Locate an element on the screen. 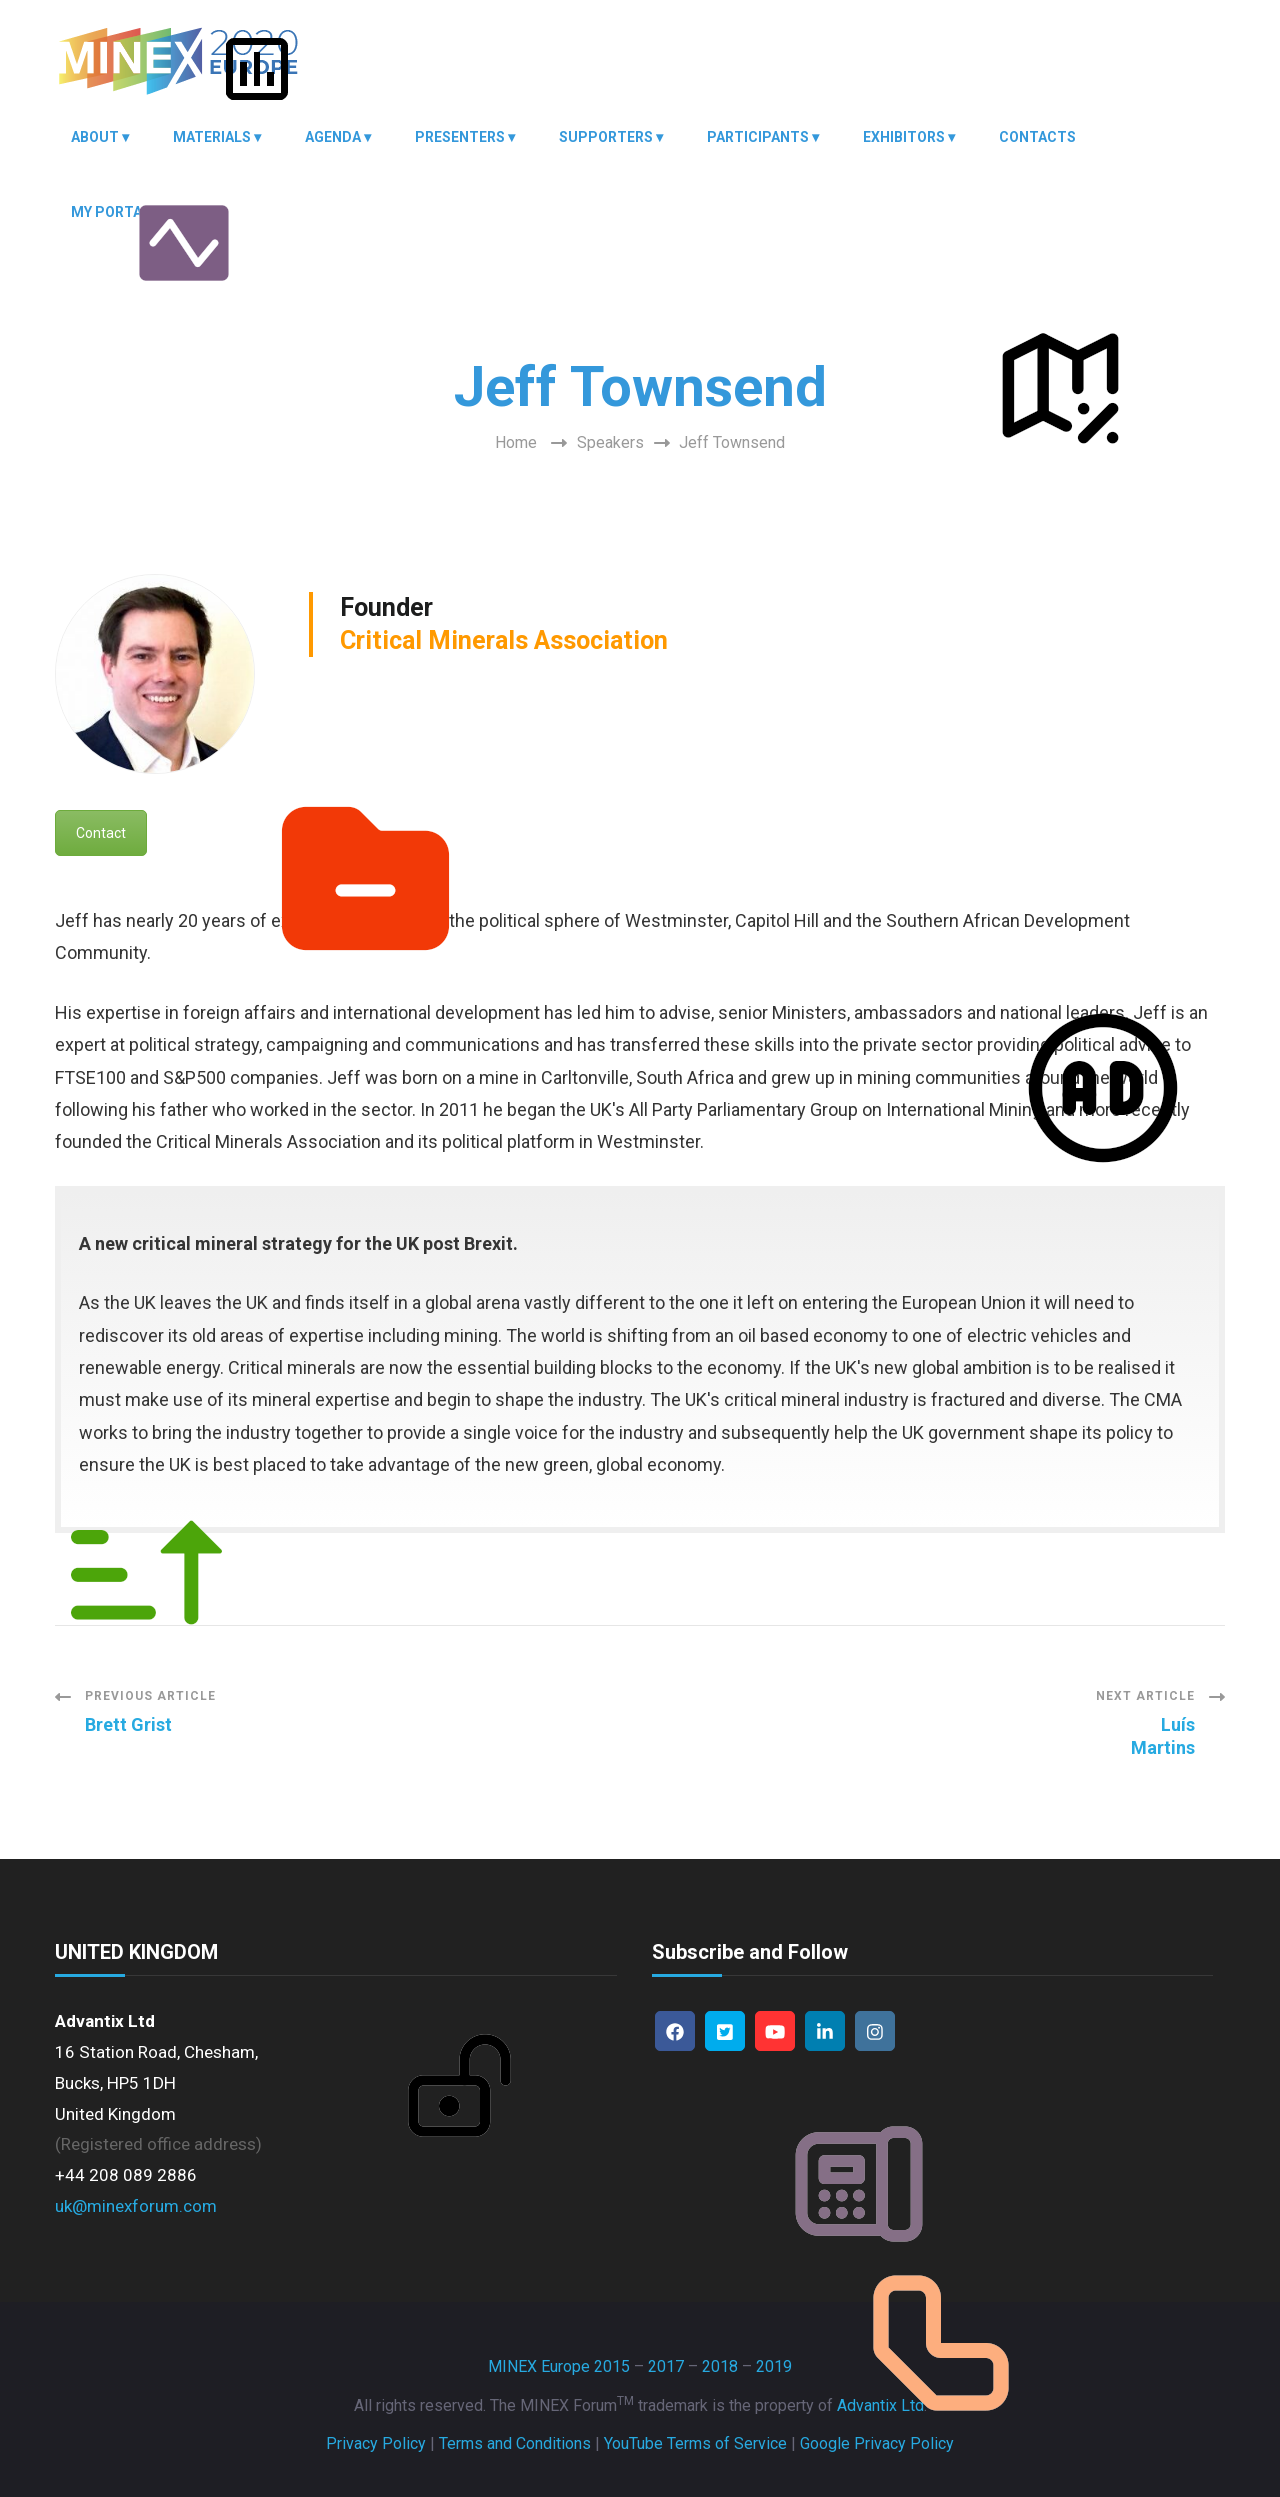  toggle triangle waveform in audio settings is located at coordinates (184, 243).